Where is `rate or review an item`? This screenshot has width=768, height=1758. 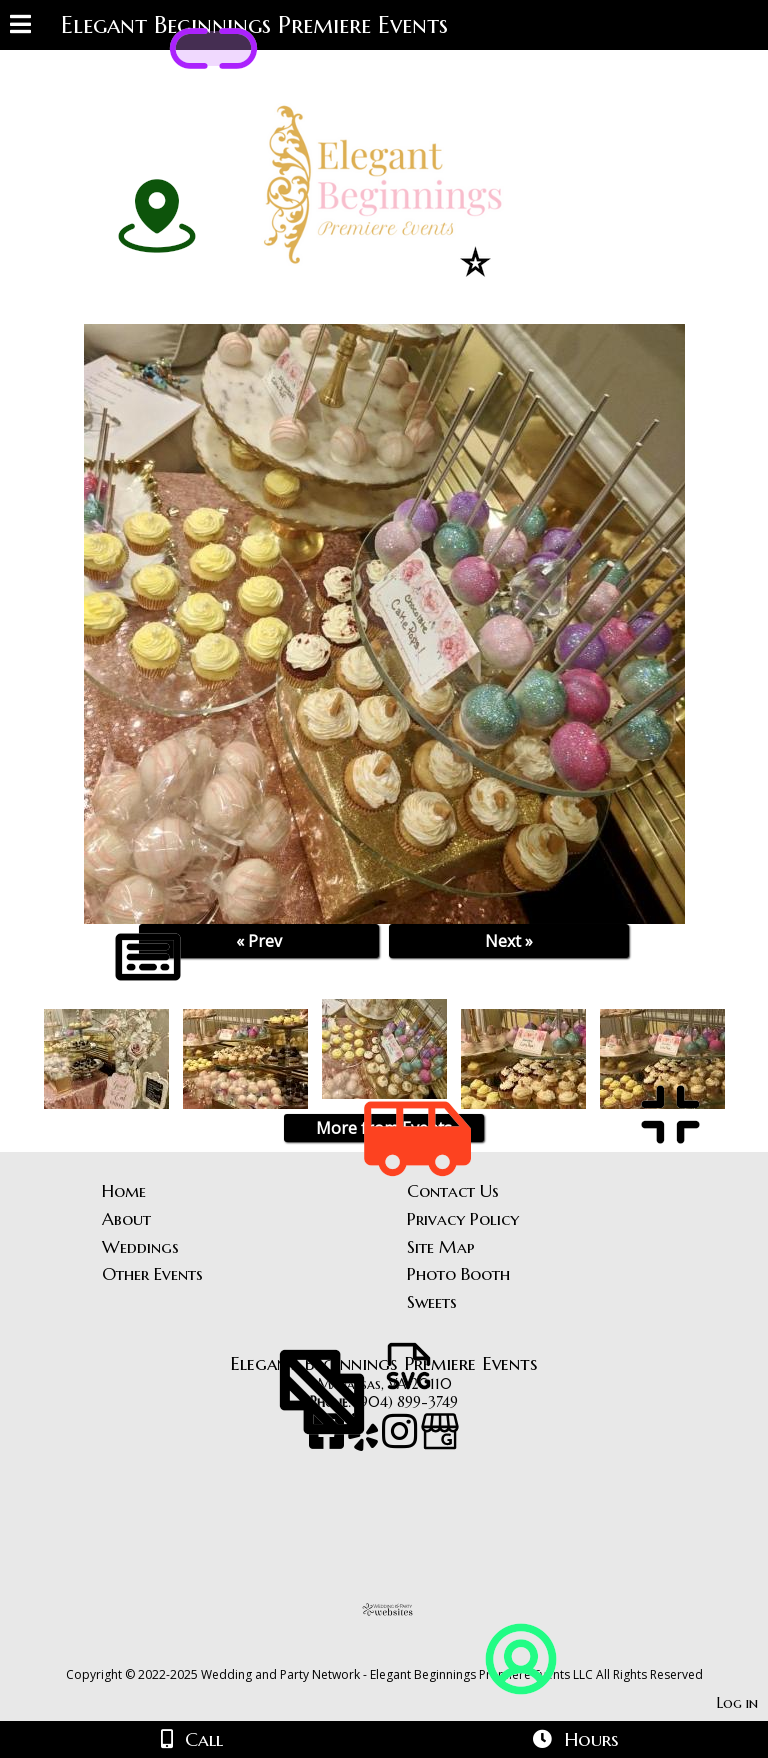
rate or review an item is located at coordinates (475, 261).